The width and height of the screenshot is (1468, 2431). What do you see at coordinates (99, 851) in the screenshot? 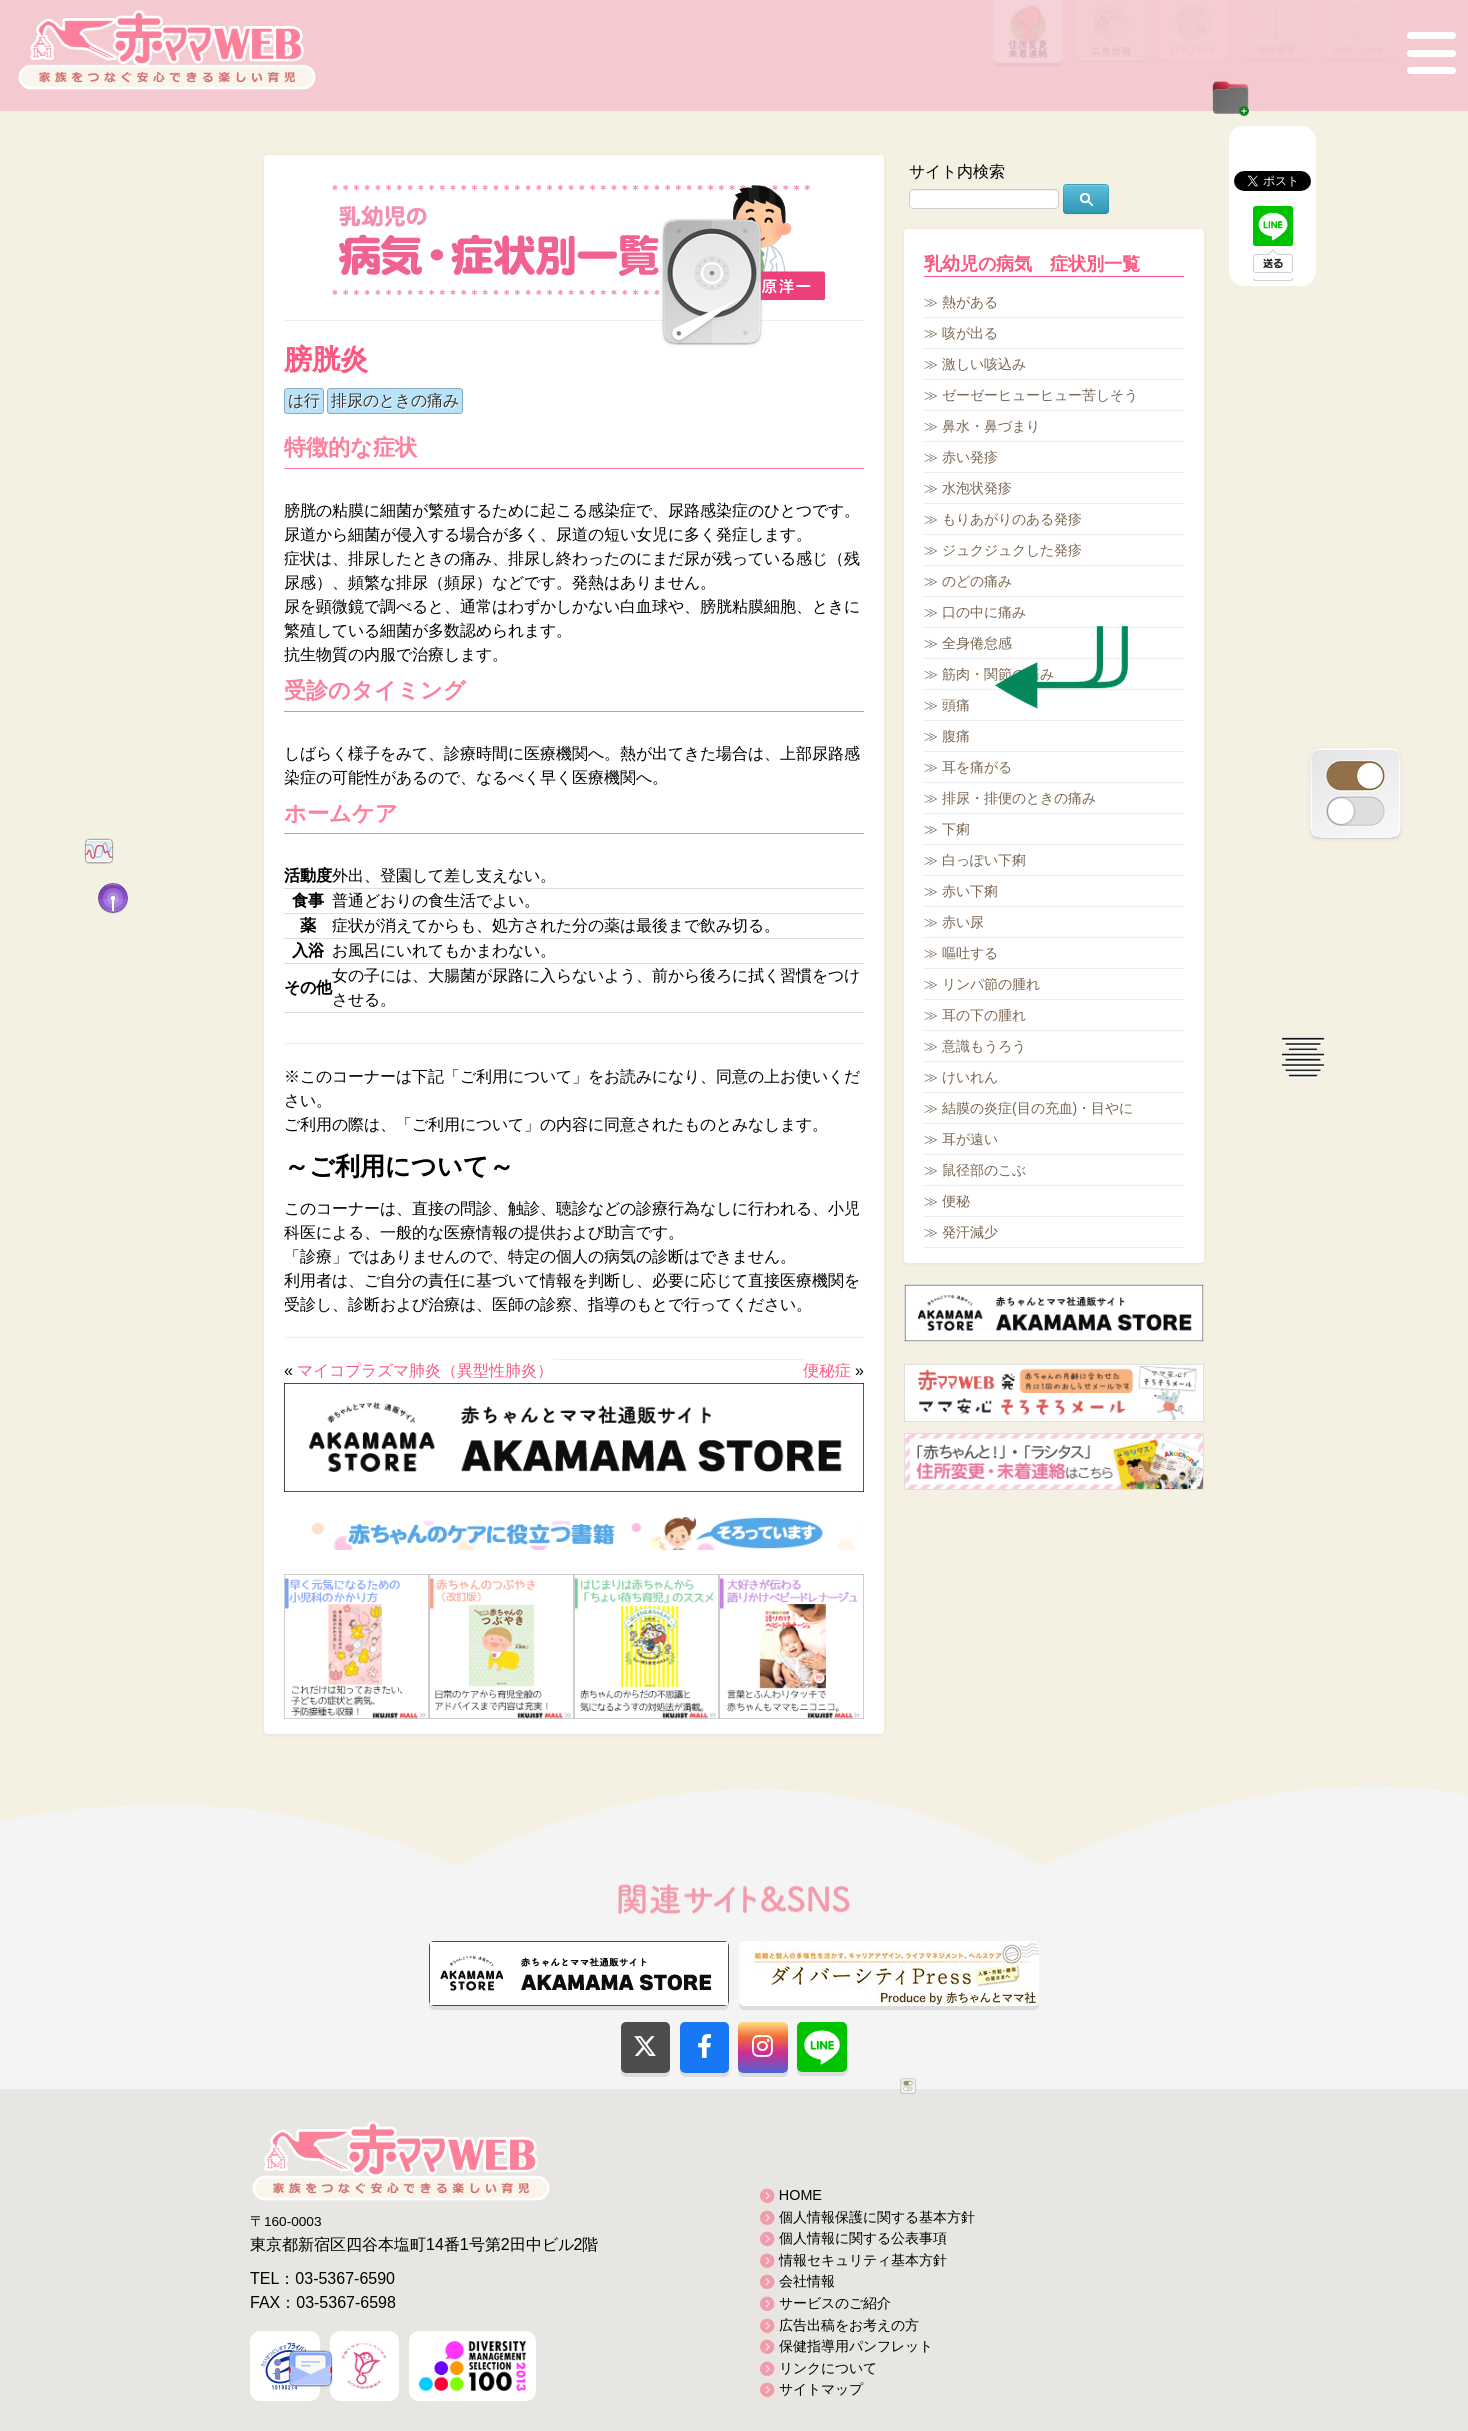
I see `view power usage statistics and graphs` at bounding box center [99, 851].